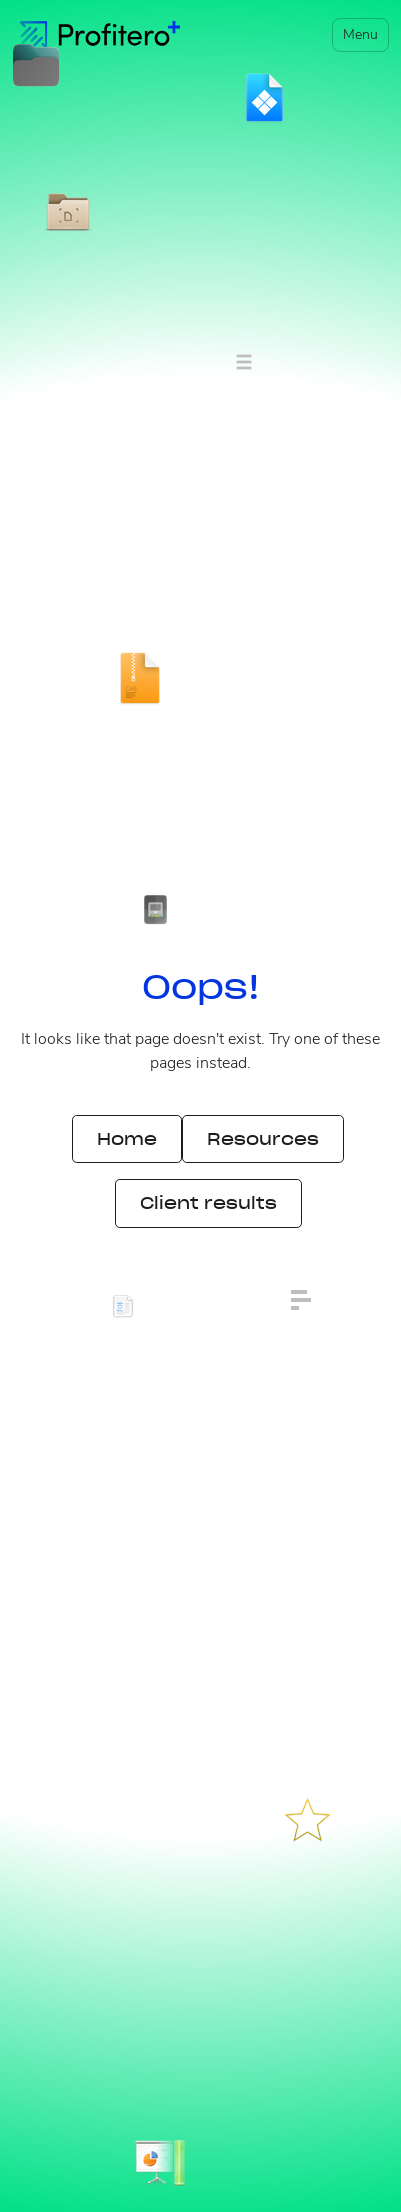  Describe the element at coordinates (36, 65) in the screenshot. I see `drop file here to move into folder` at that location.